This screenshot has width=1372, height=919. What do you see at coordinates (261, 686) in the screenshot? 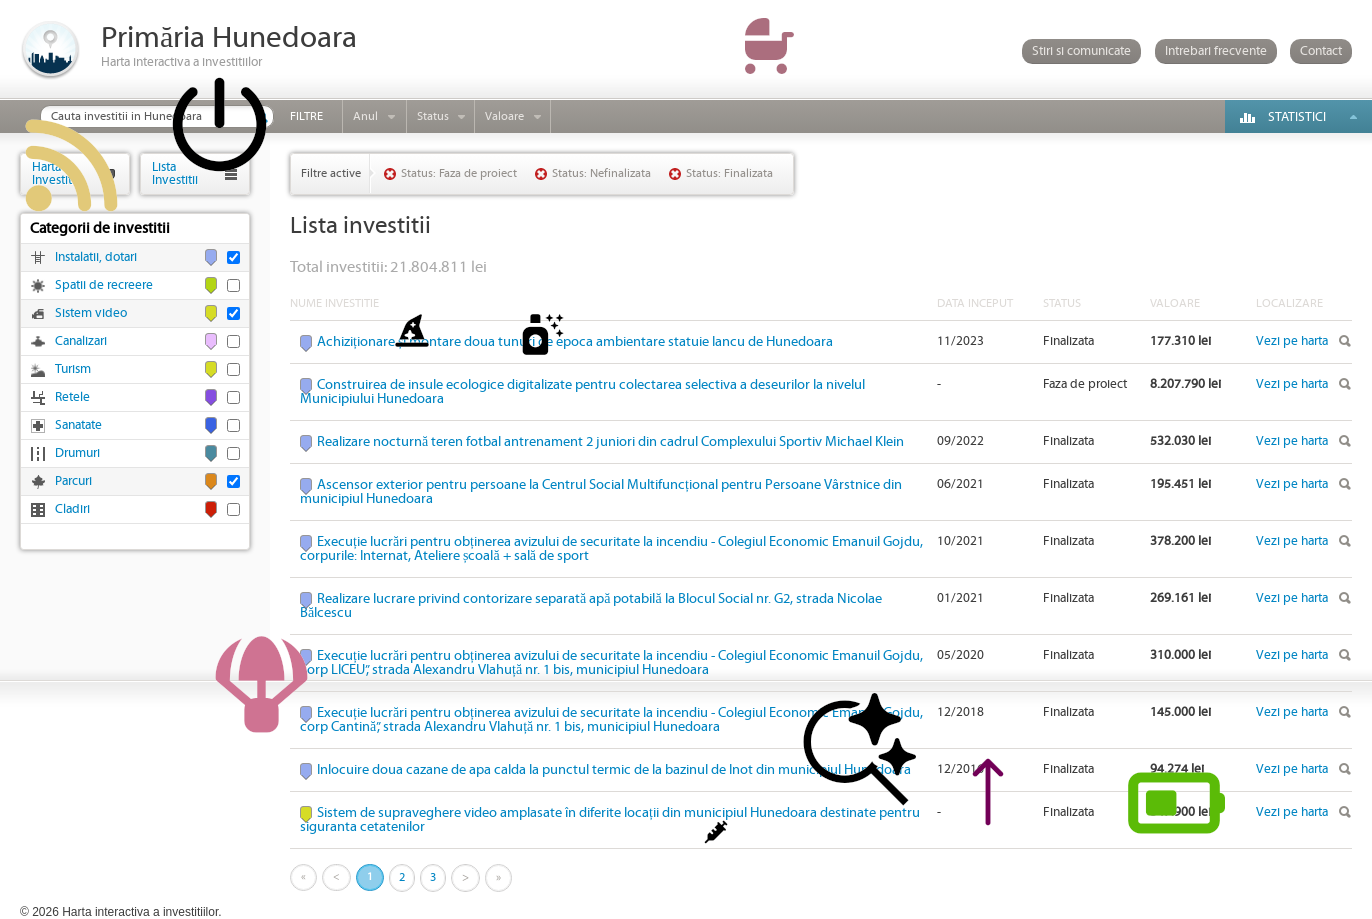
I see `request an airdrop or supply delivery` at bounding box center [261, 686].